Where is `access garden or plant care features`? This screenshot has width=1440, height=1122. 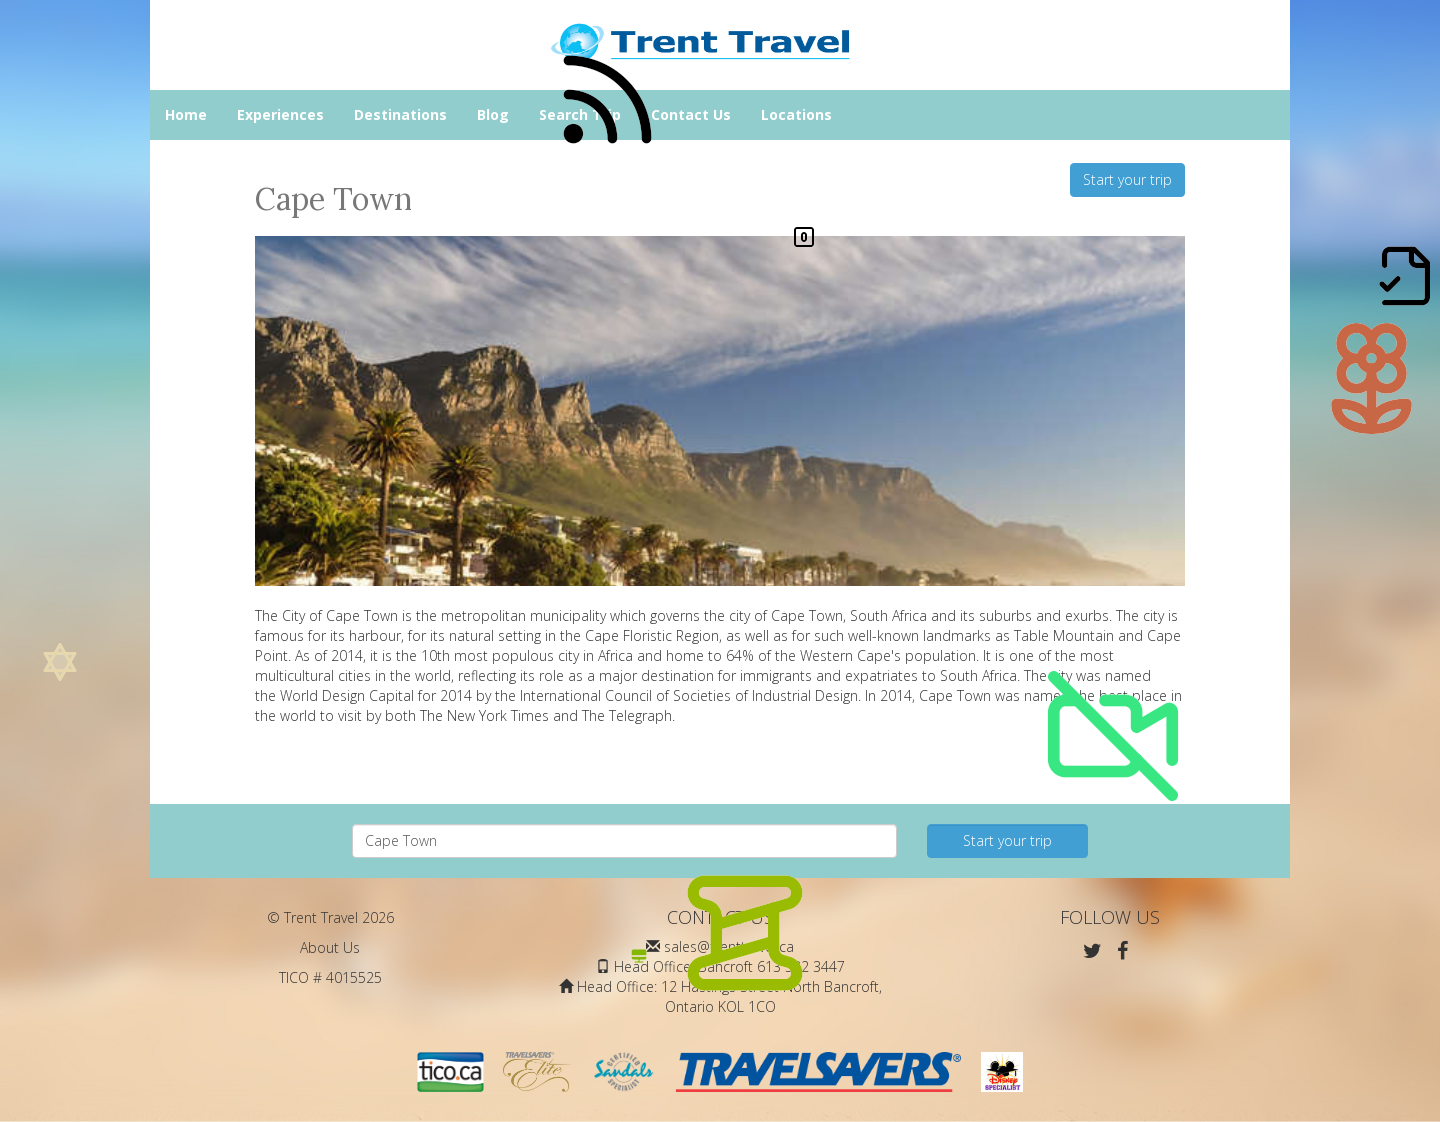 access garden or plant care features is located at coordinates (1371, 378).